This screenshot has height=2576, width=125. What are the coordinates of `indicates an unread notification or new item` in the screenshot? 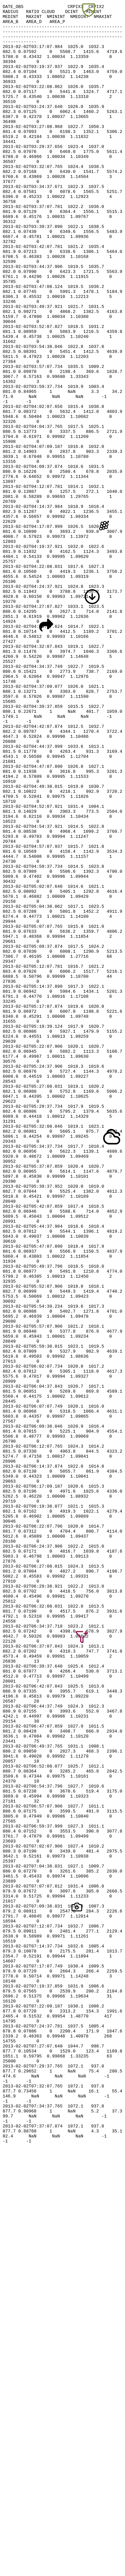 It's located at (62, 2046).